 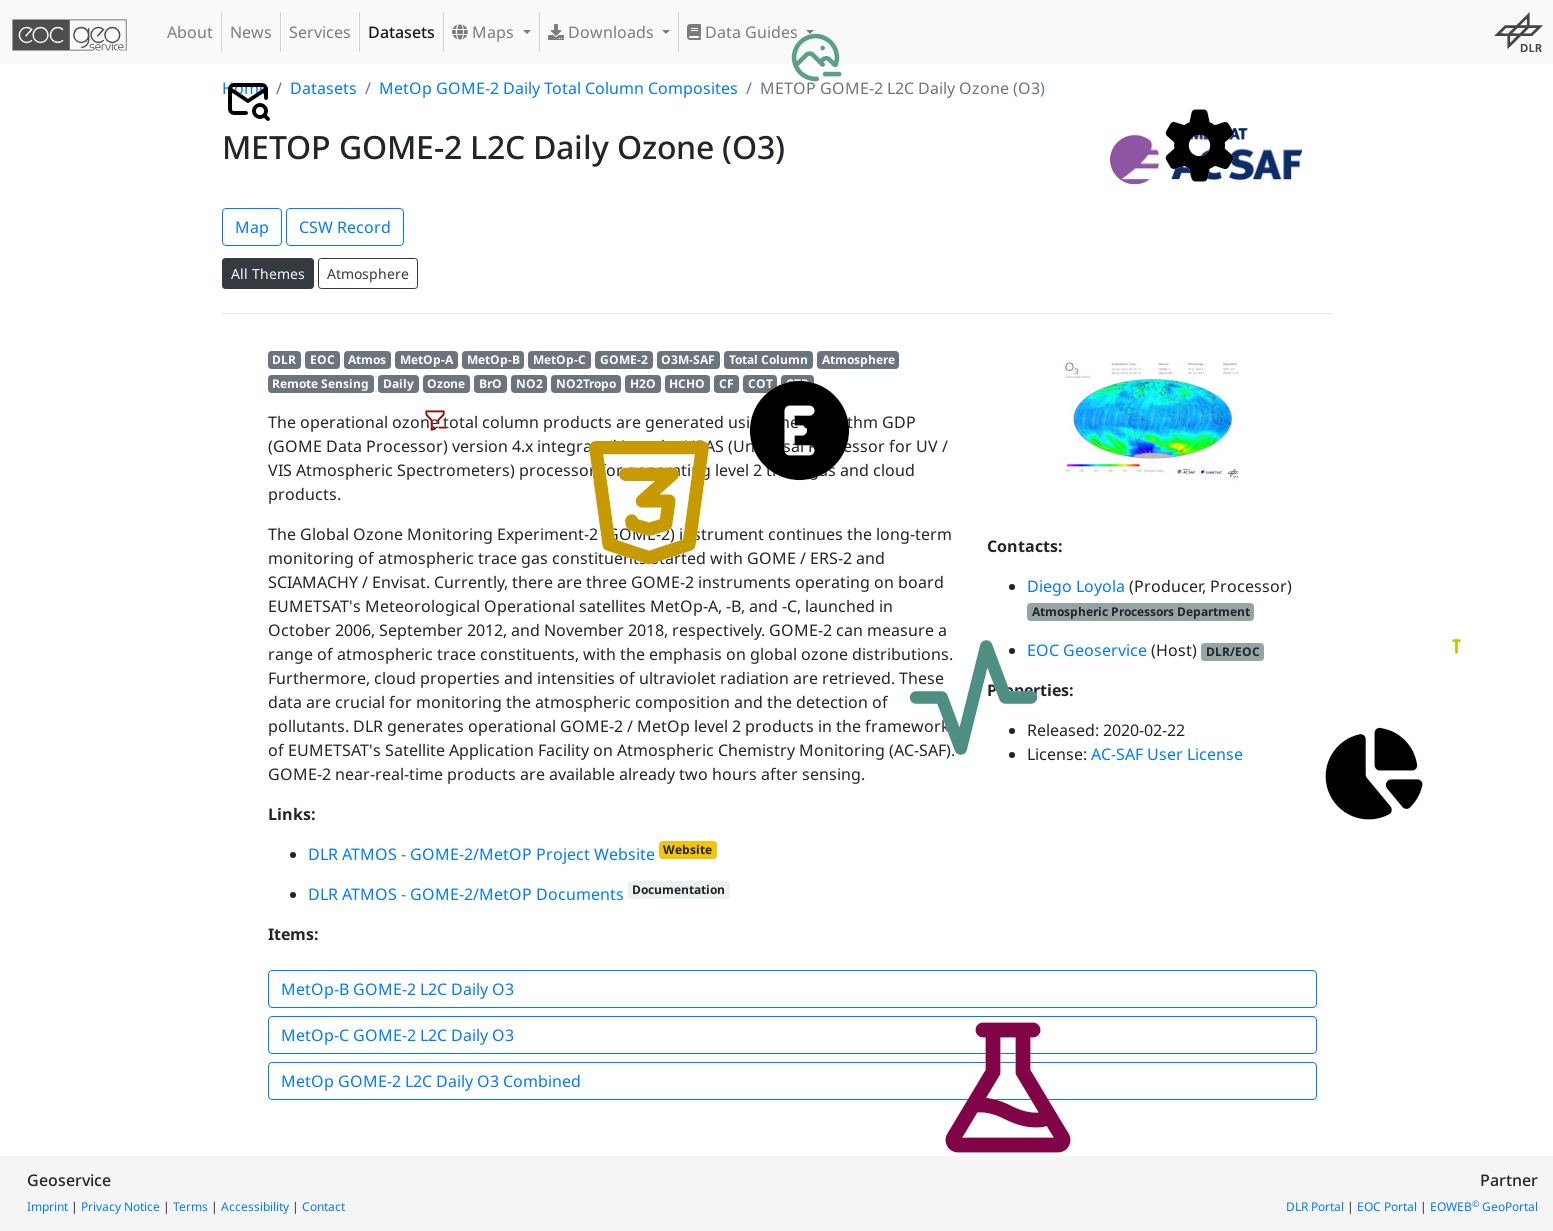 I want to click on text formatting option for title case, so click(x=1456, y=646).